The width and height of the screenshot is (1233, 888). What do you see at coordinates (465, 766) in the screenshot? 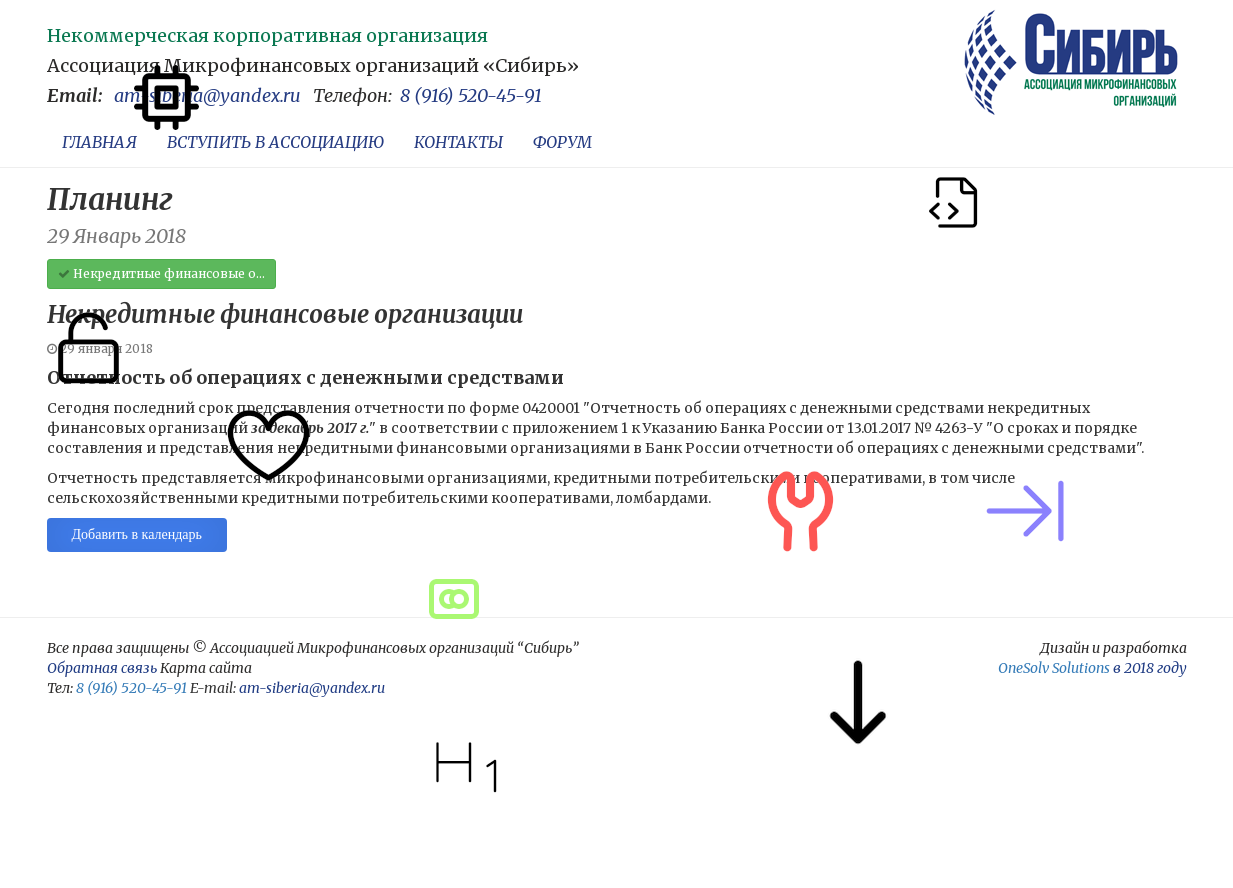
I see `format text as heading level 1` at bounding box center [465, 766].